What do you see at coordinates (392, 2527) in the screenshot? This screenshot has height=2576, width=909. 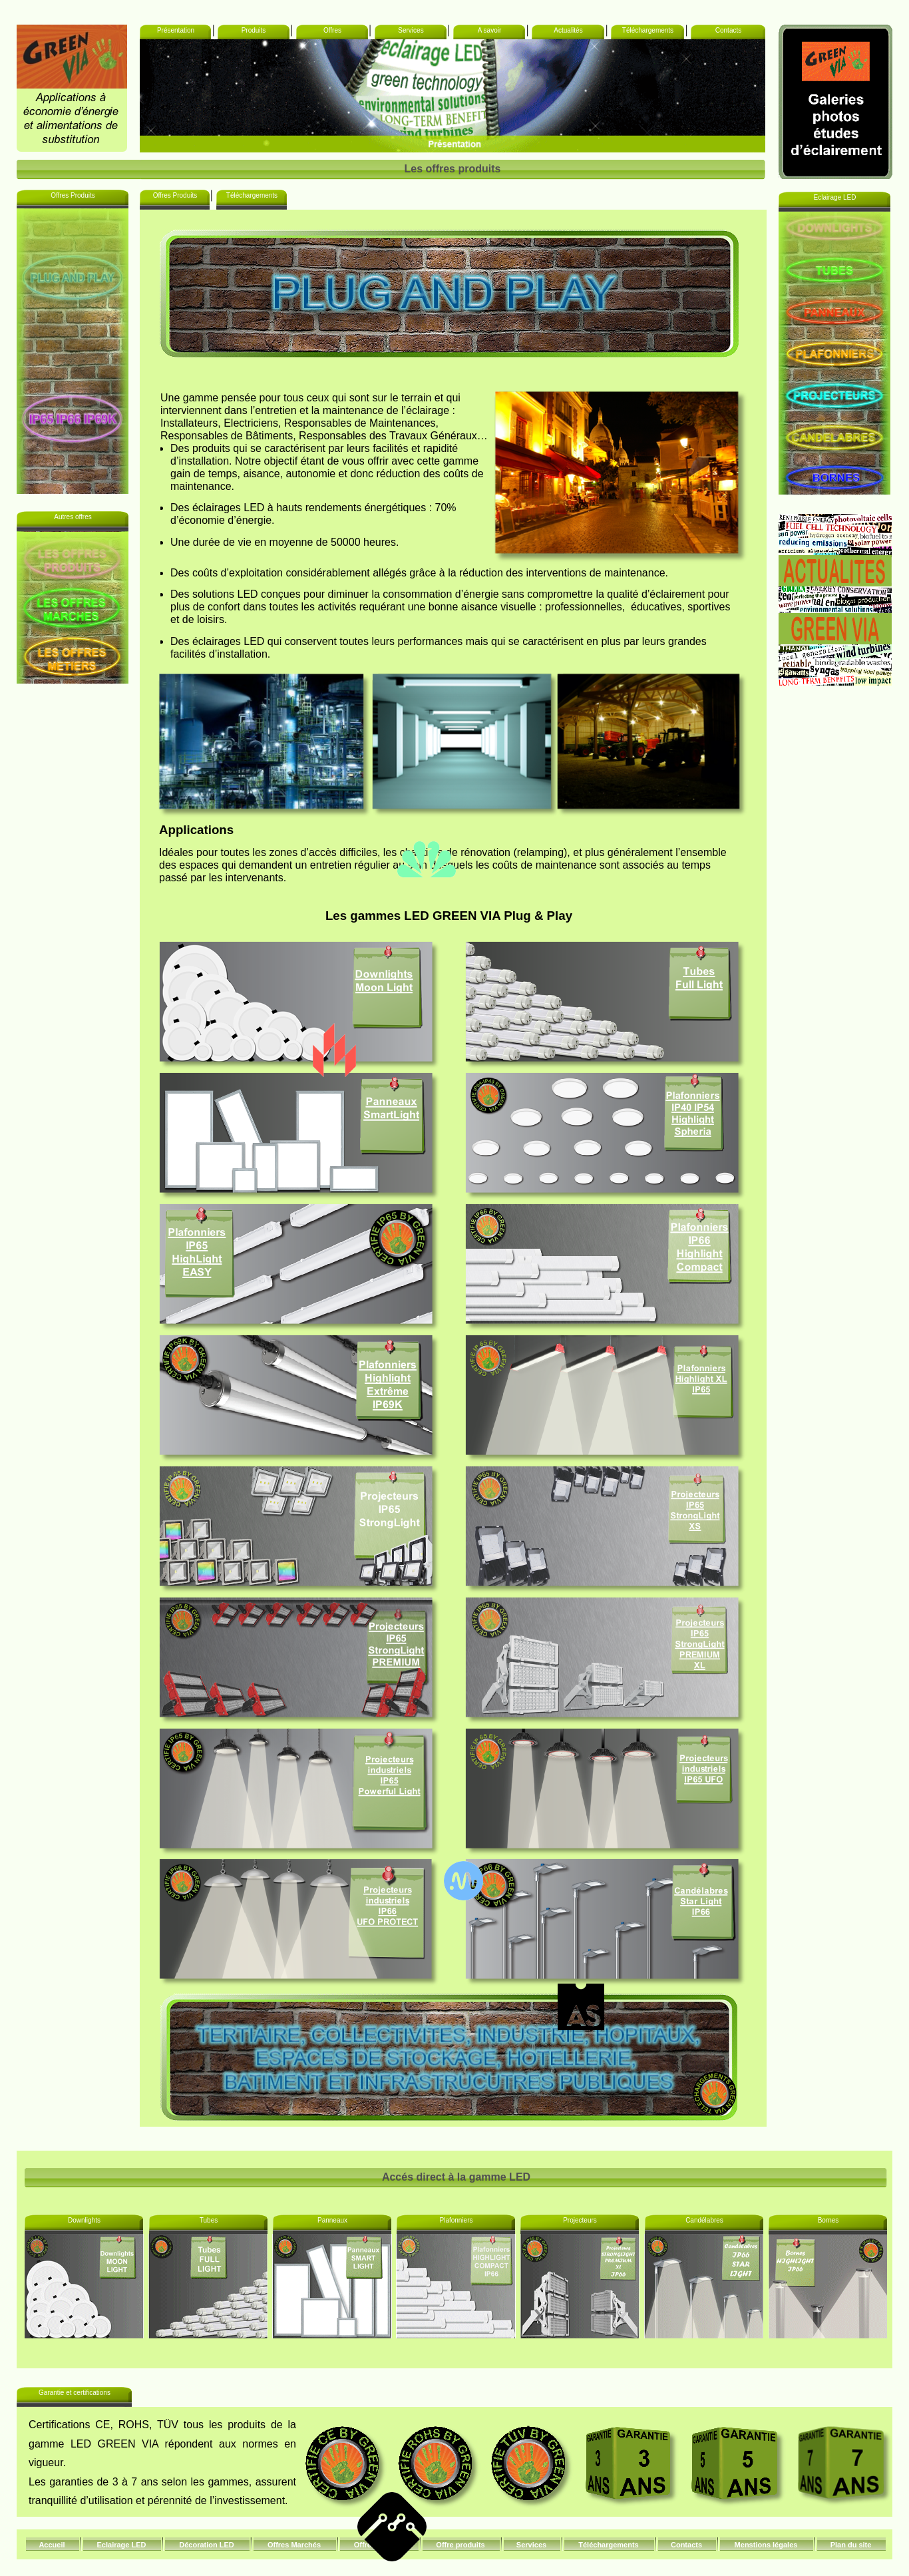 I see `mongoose.ws logo` at bounding box center [392, 2527].